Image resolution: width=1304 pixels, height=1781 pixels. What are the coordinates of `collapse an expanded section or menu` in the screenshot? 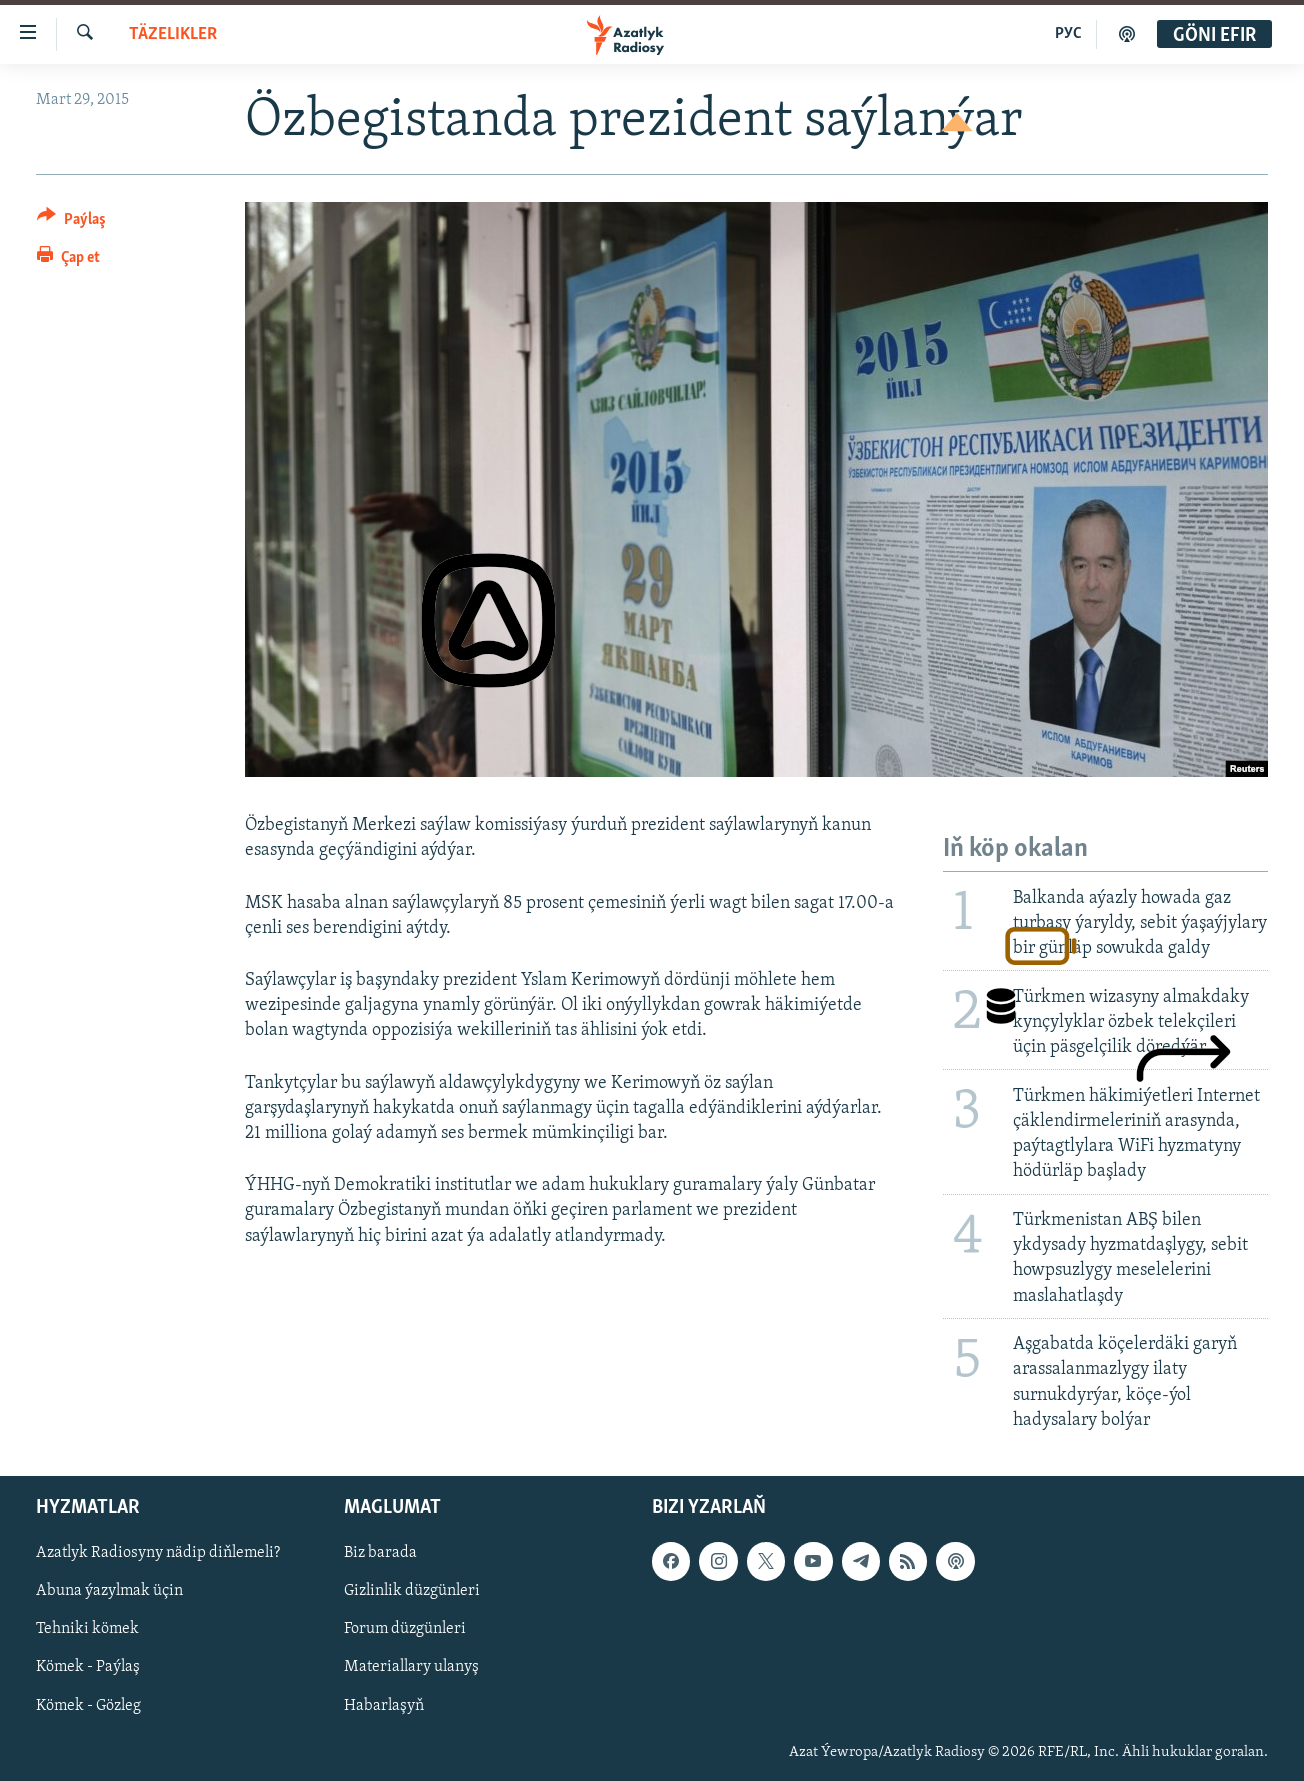 It's located at (957, 122).